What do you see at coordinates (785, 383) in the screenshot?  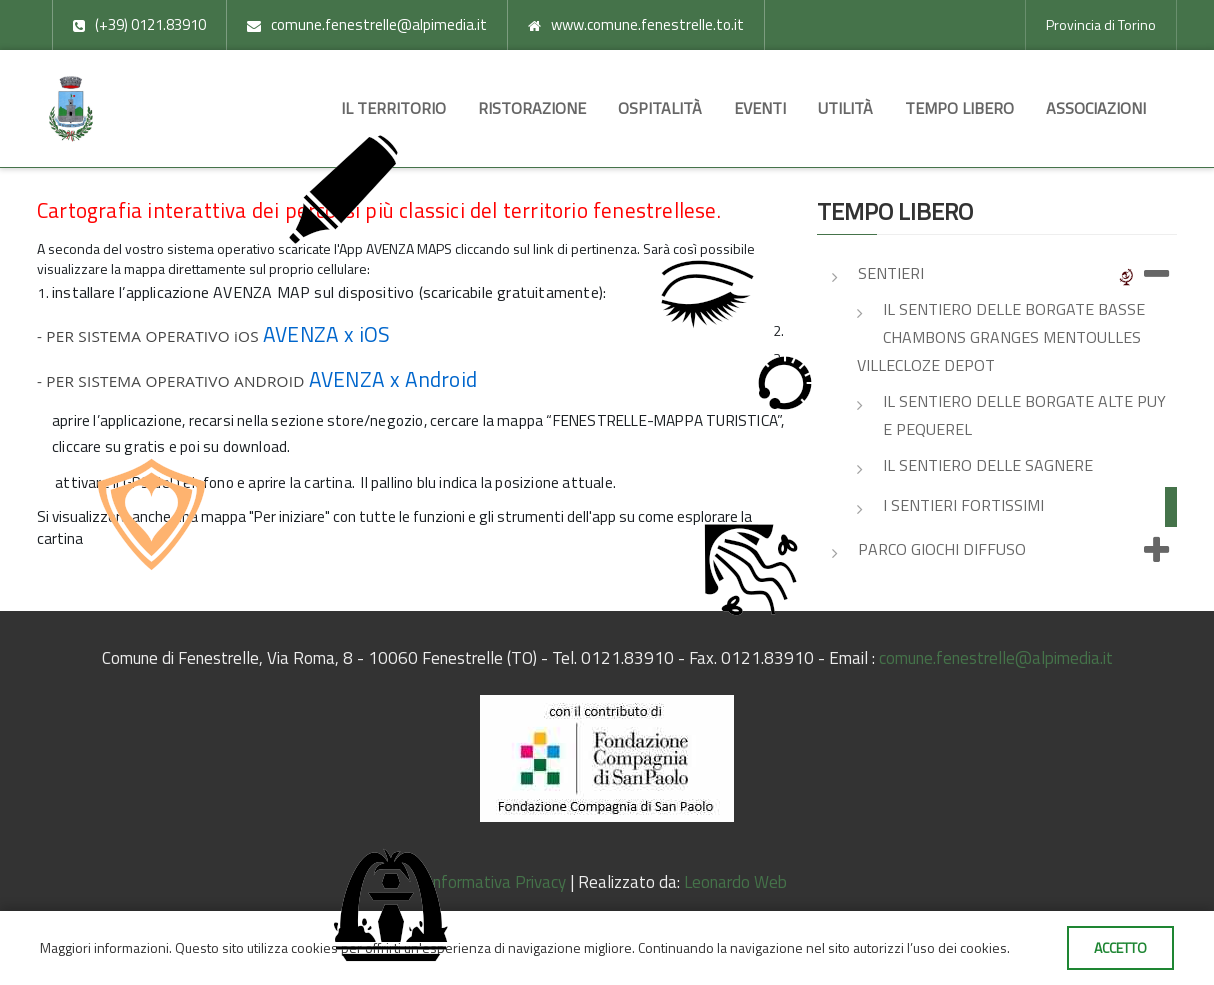 I see `view performance or speed metrics` at bounding box center [785, 383].